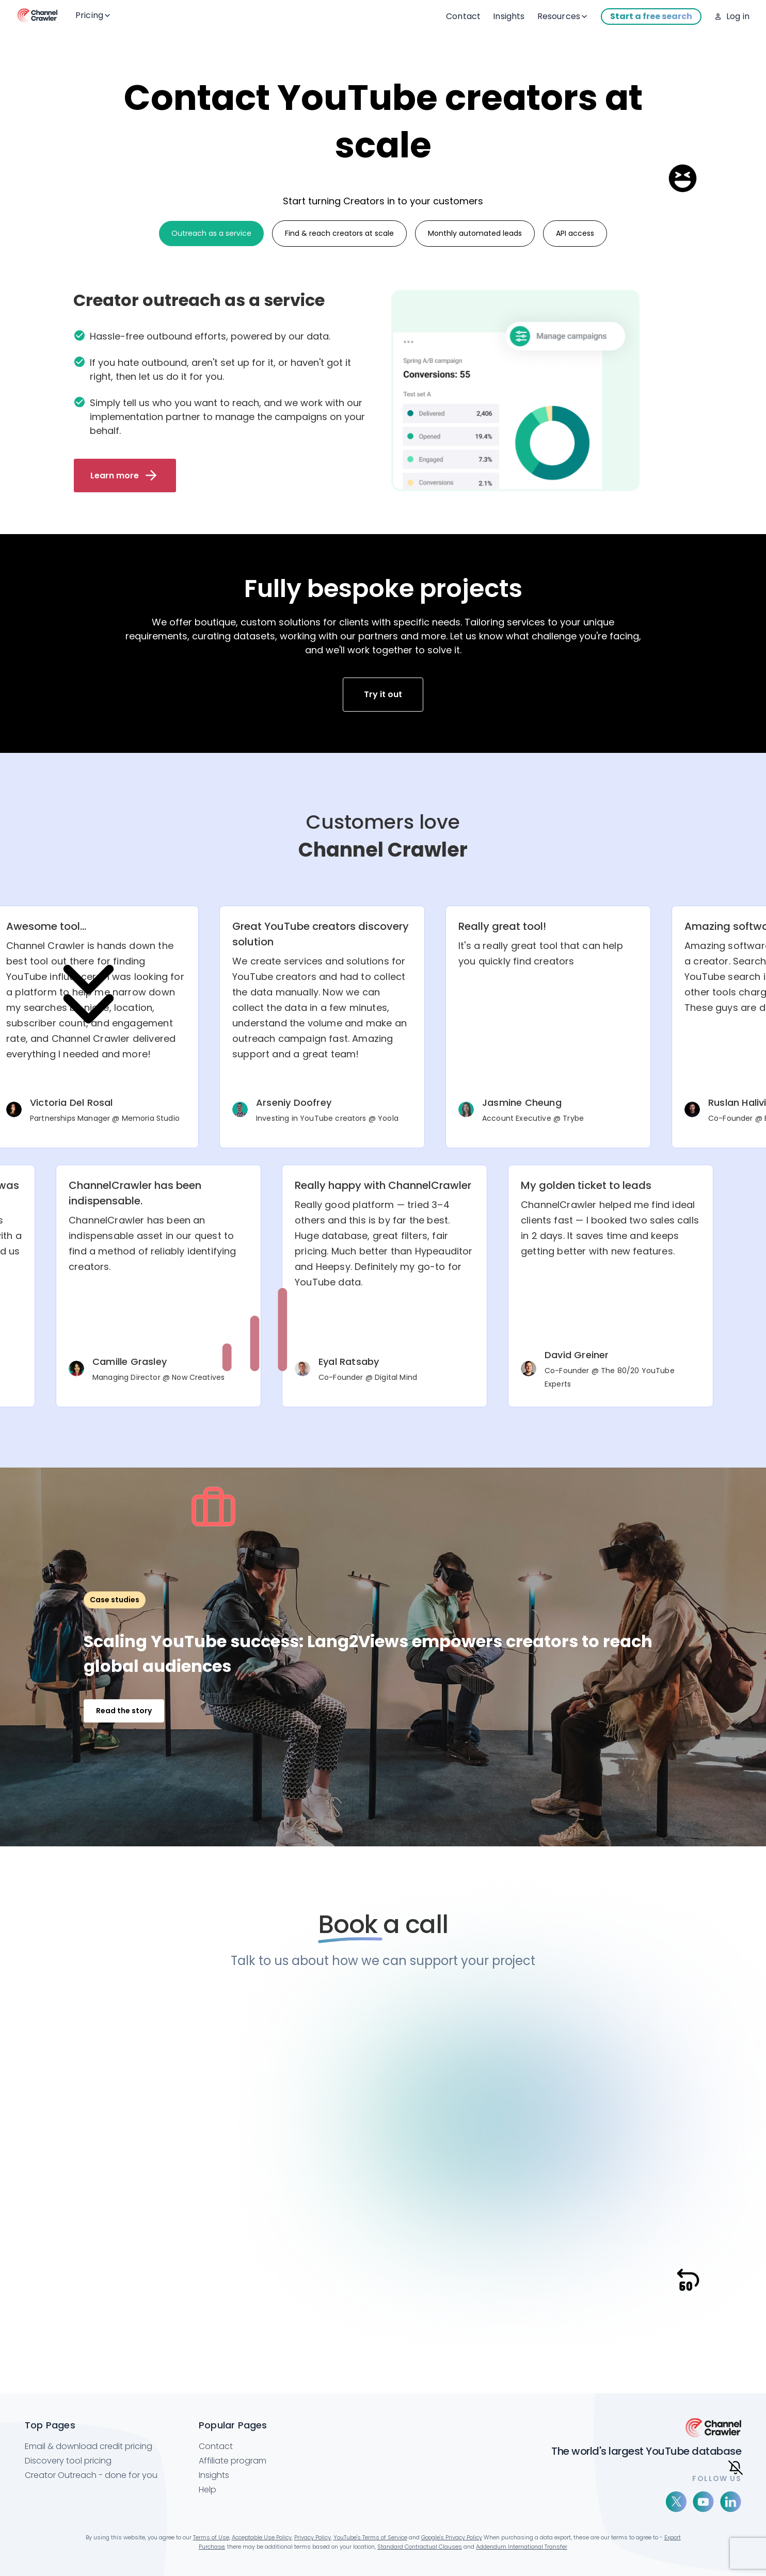 This screenshot has width=766, height=2576. I want to click on access work or business documents, so click(213, 1506).